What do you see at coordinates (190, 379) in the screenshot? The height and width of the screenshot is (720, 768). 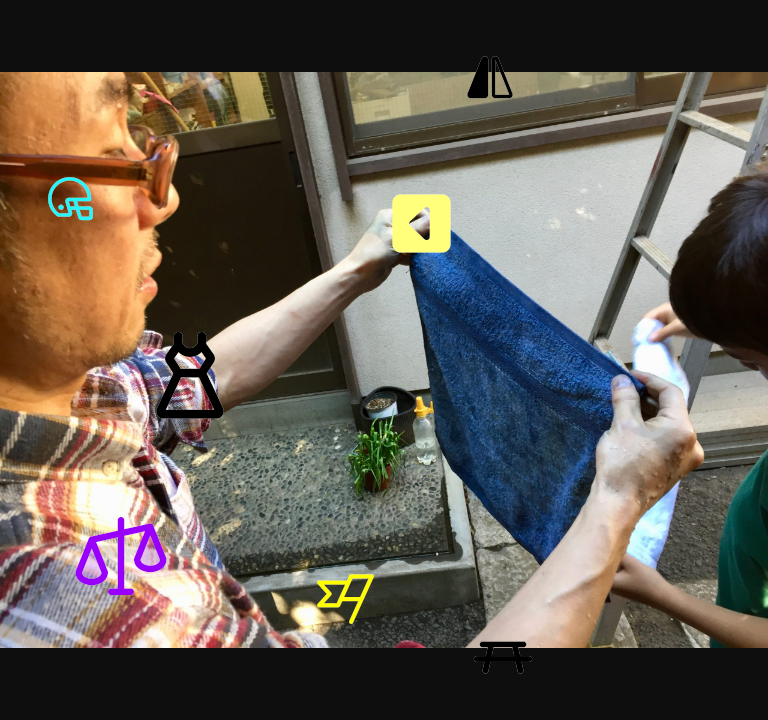 I see `browse women's clothing or dresses` at bounding box center [190, 379].